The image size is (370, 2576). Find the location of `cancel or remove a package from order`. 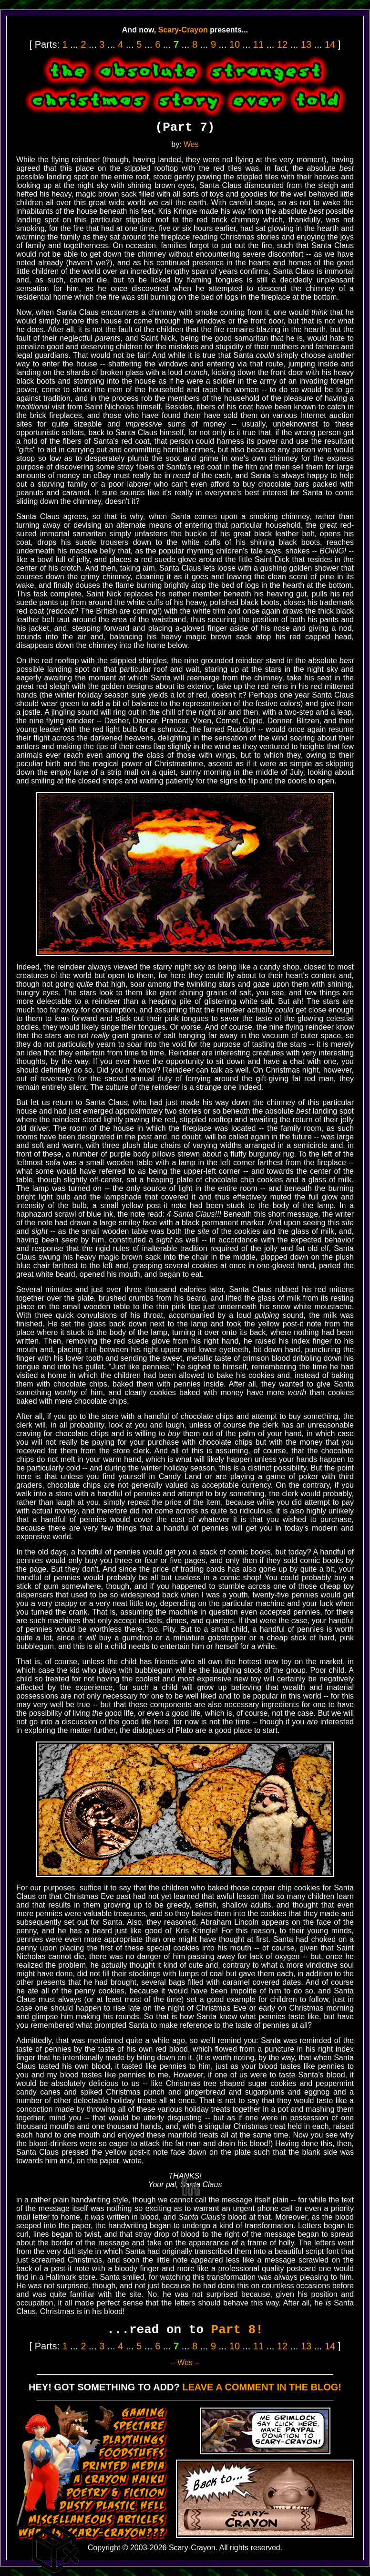

cancel or remove a package from order is located at coordinates (54, 2548).